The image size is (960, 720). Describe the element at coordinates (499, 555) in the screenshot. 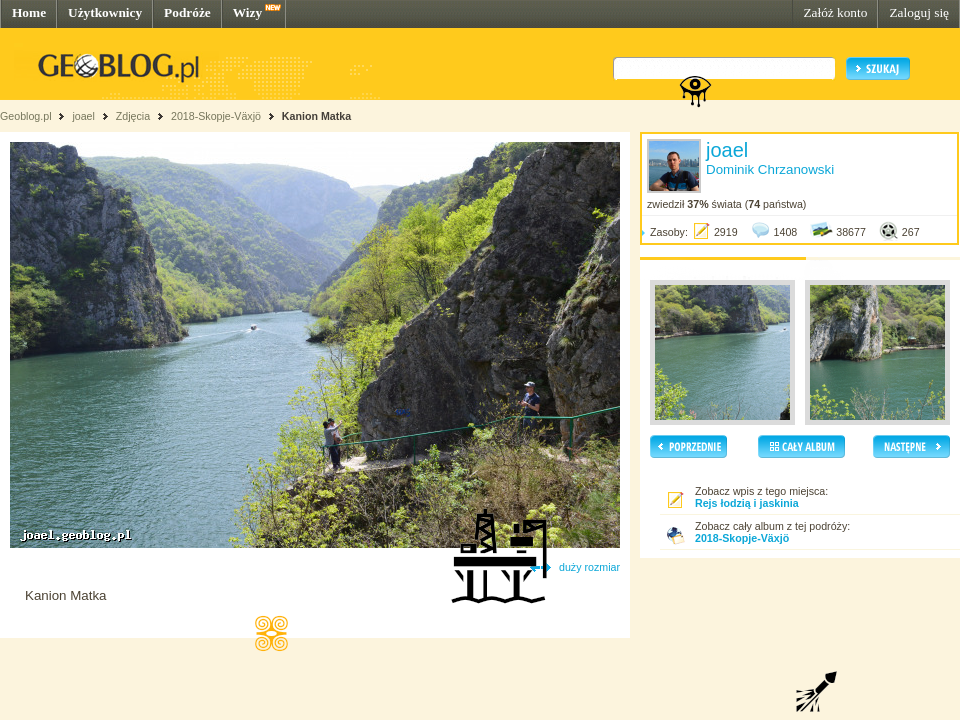

I see `view offshore drilling operations` at that location.